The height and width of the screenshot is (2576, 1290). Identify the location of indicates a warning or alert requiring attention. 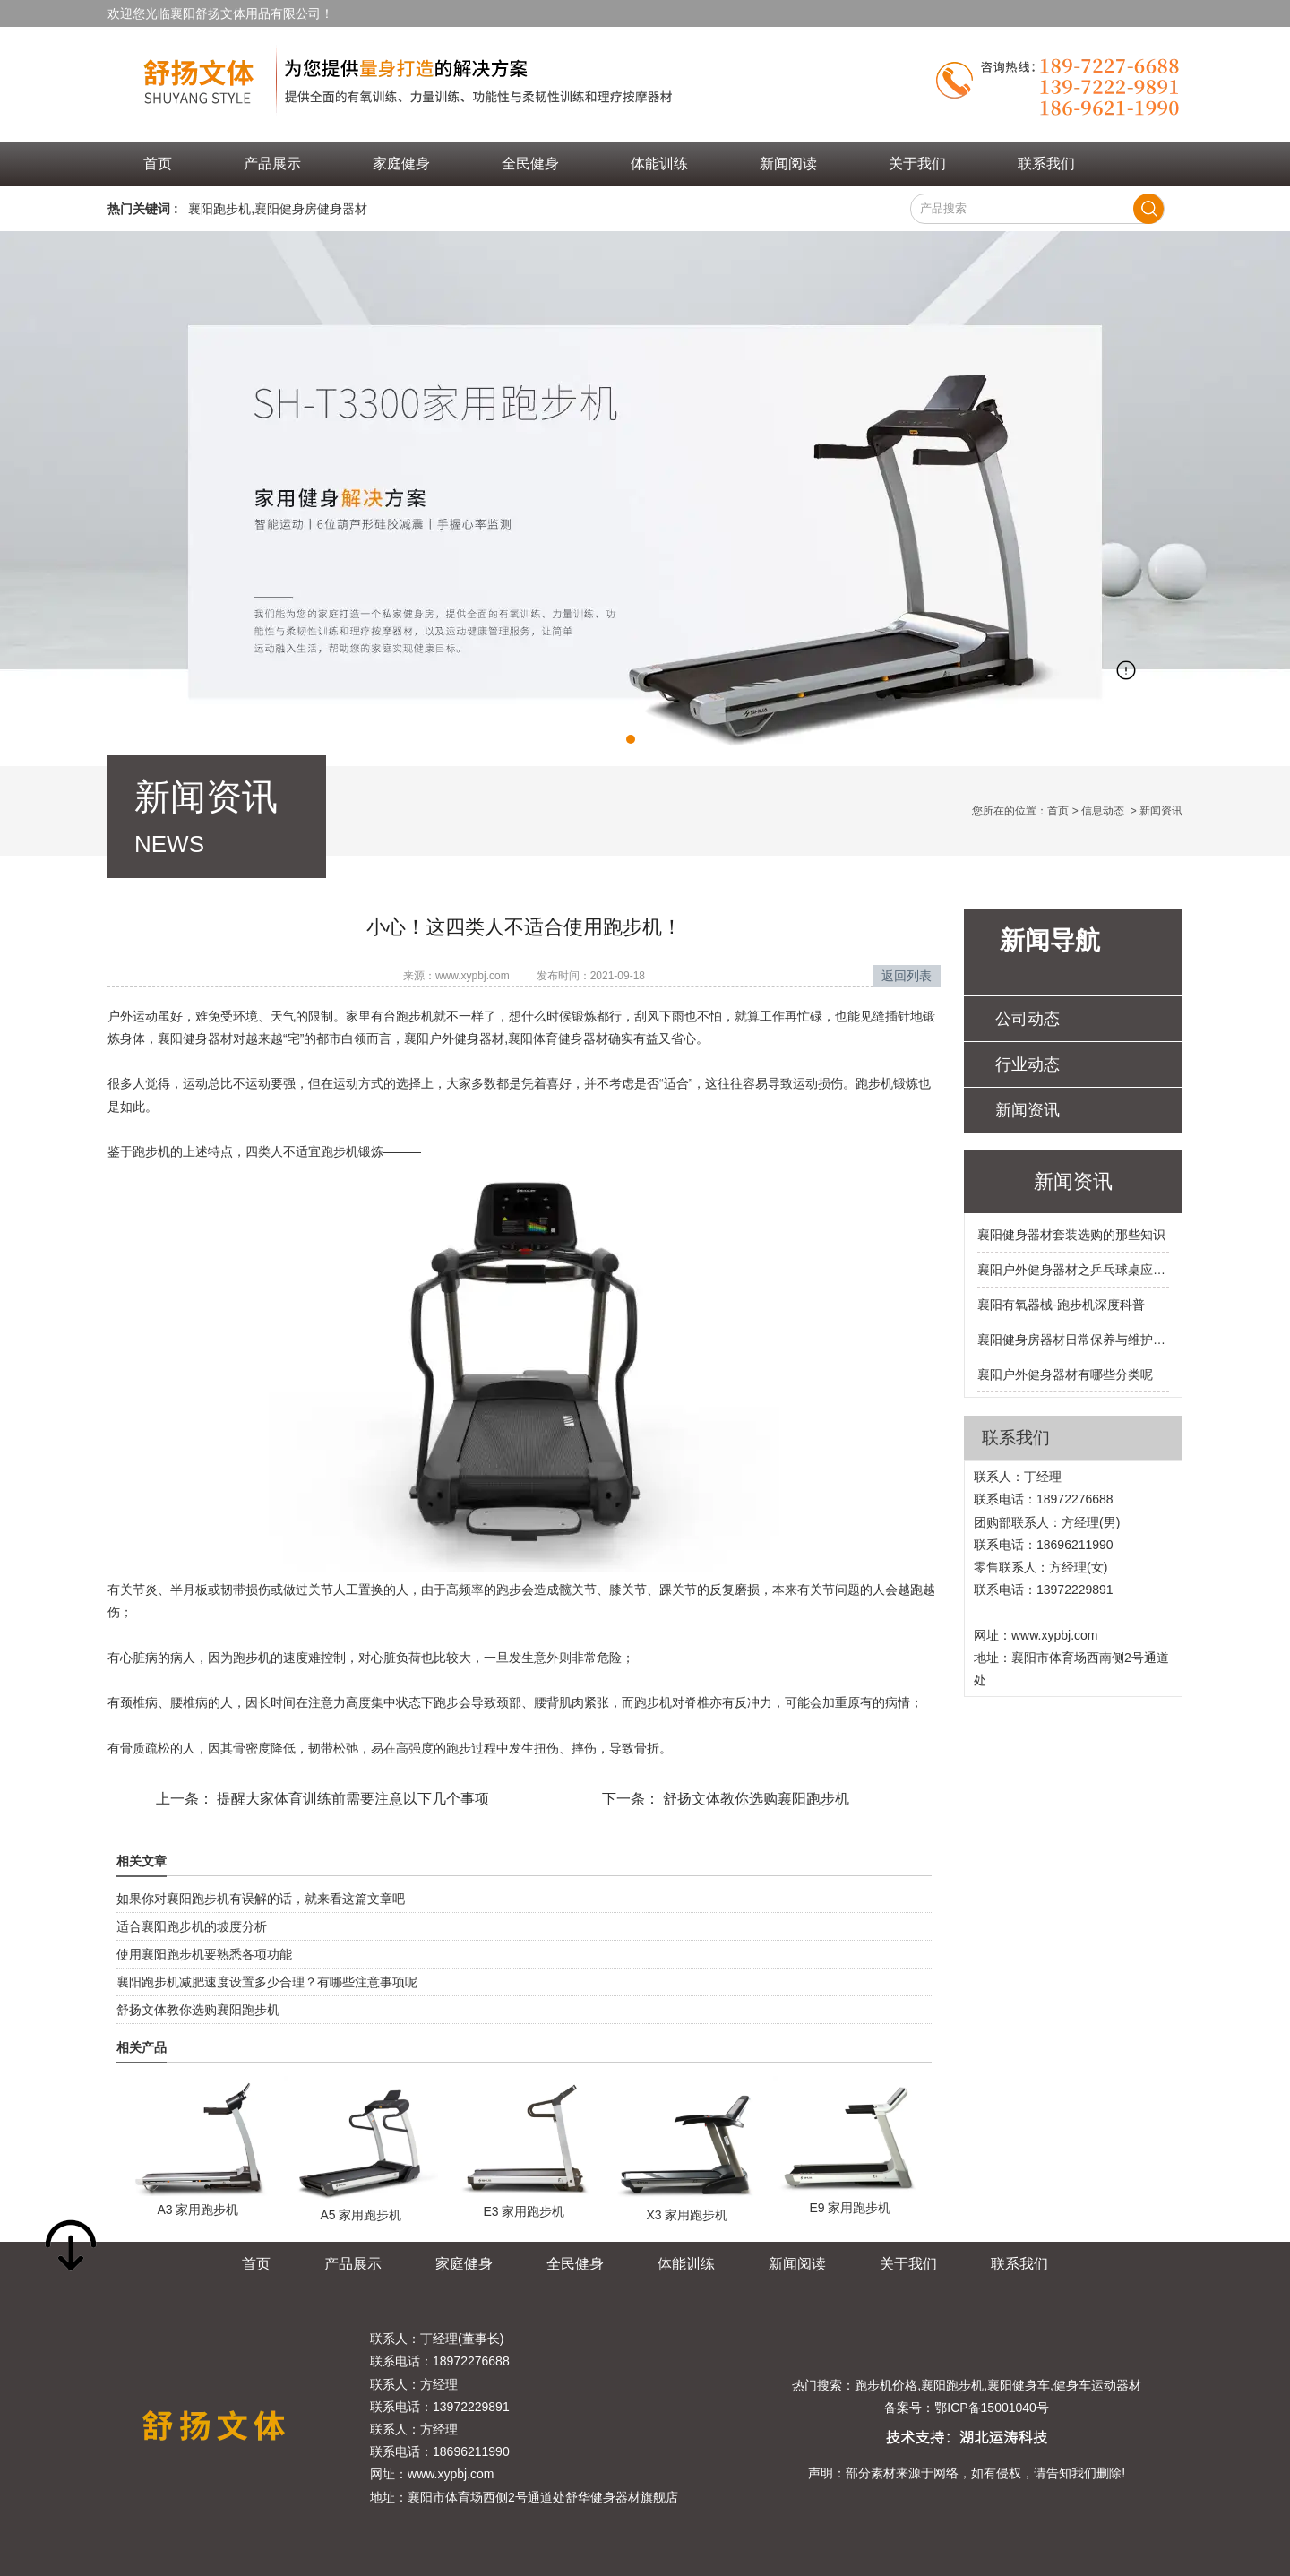
(1126, 670).